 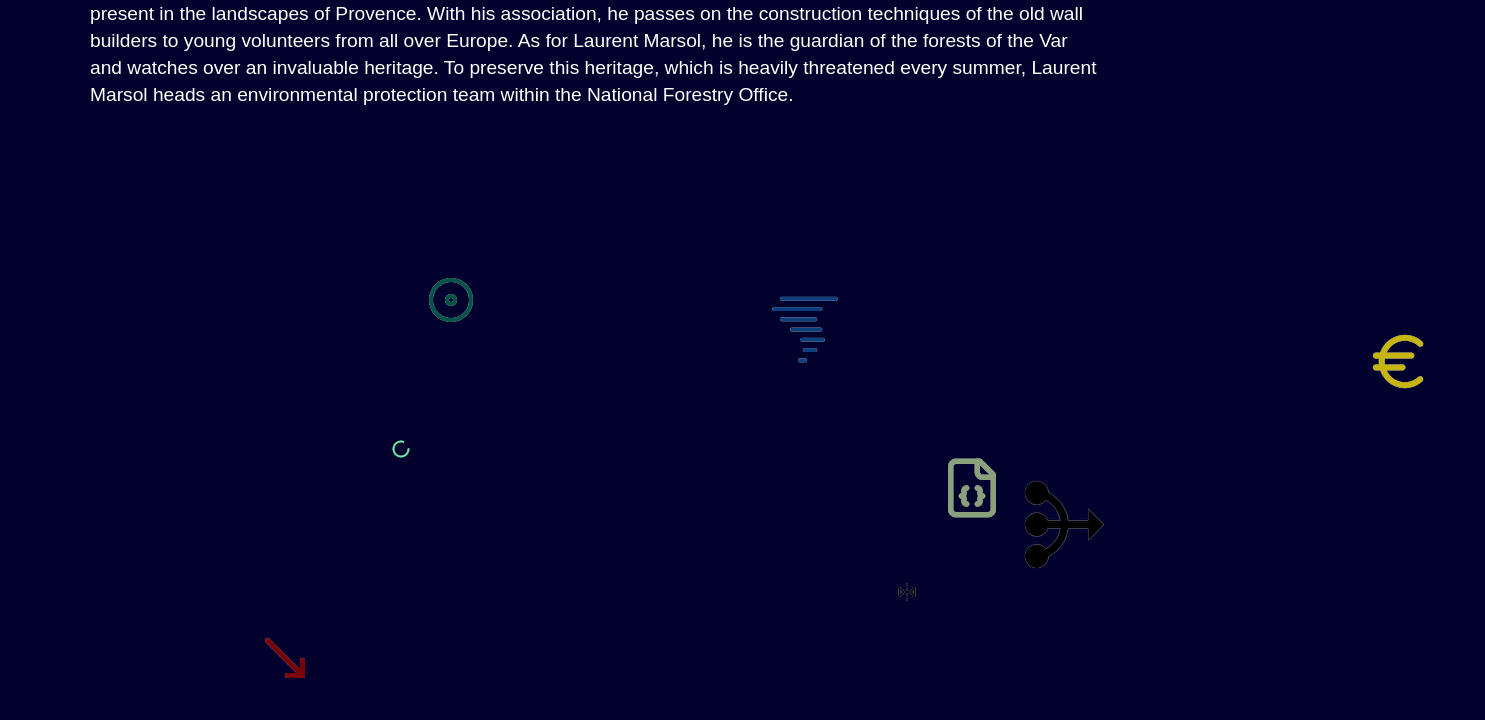 What do you see at coordinates (285, 658) in the screenshot?
I see `move item to the bottom right` at bounding box center [285, 658].